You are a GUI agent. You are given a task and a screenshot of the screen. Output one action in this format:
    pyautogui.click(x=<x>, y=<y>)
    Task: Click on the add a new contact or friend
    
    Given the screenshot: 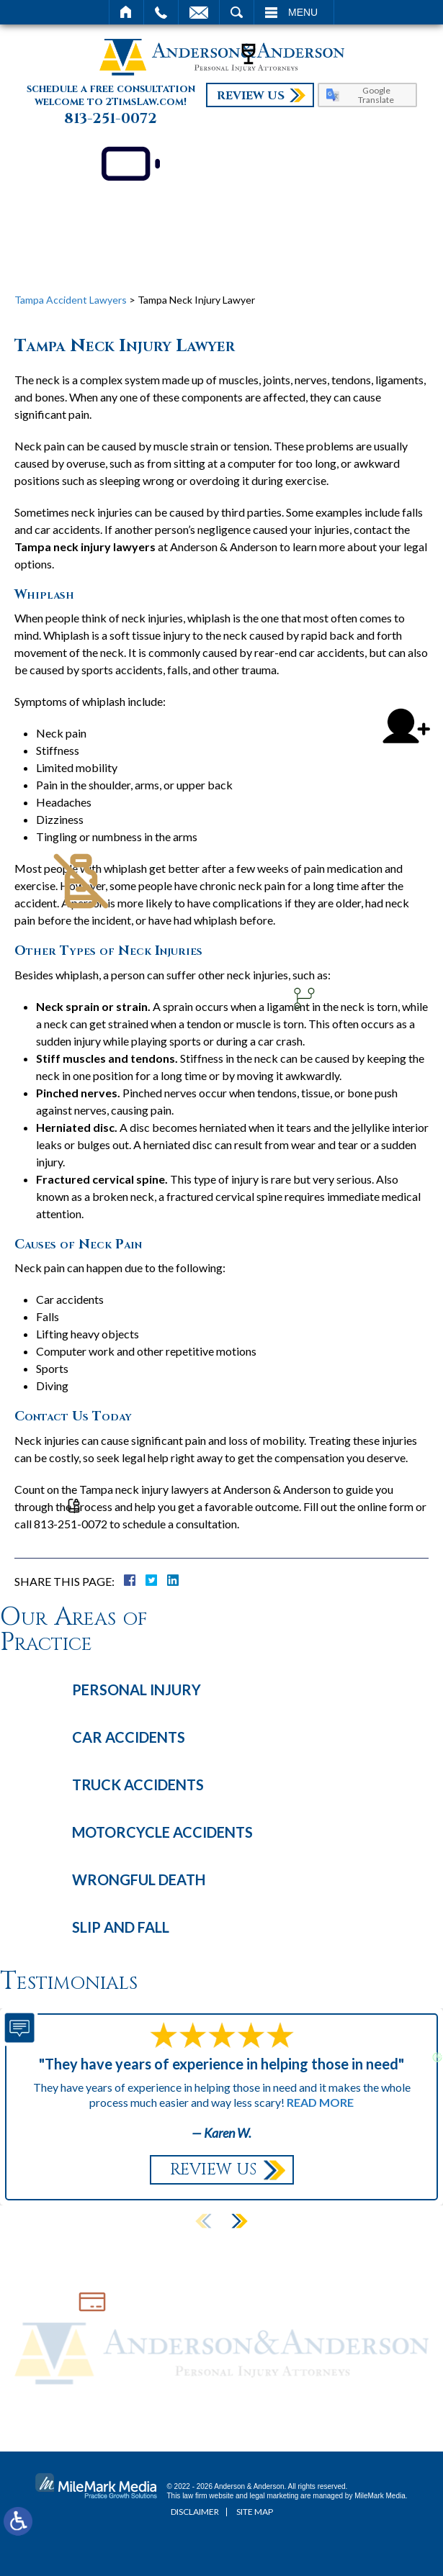 What is the action you would take?
    pyautogui.click(x=405, y=727)
    